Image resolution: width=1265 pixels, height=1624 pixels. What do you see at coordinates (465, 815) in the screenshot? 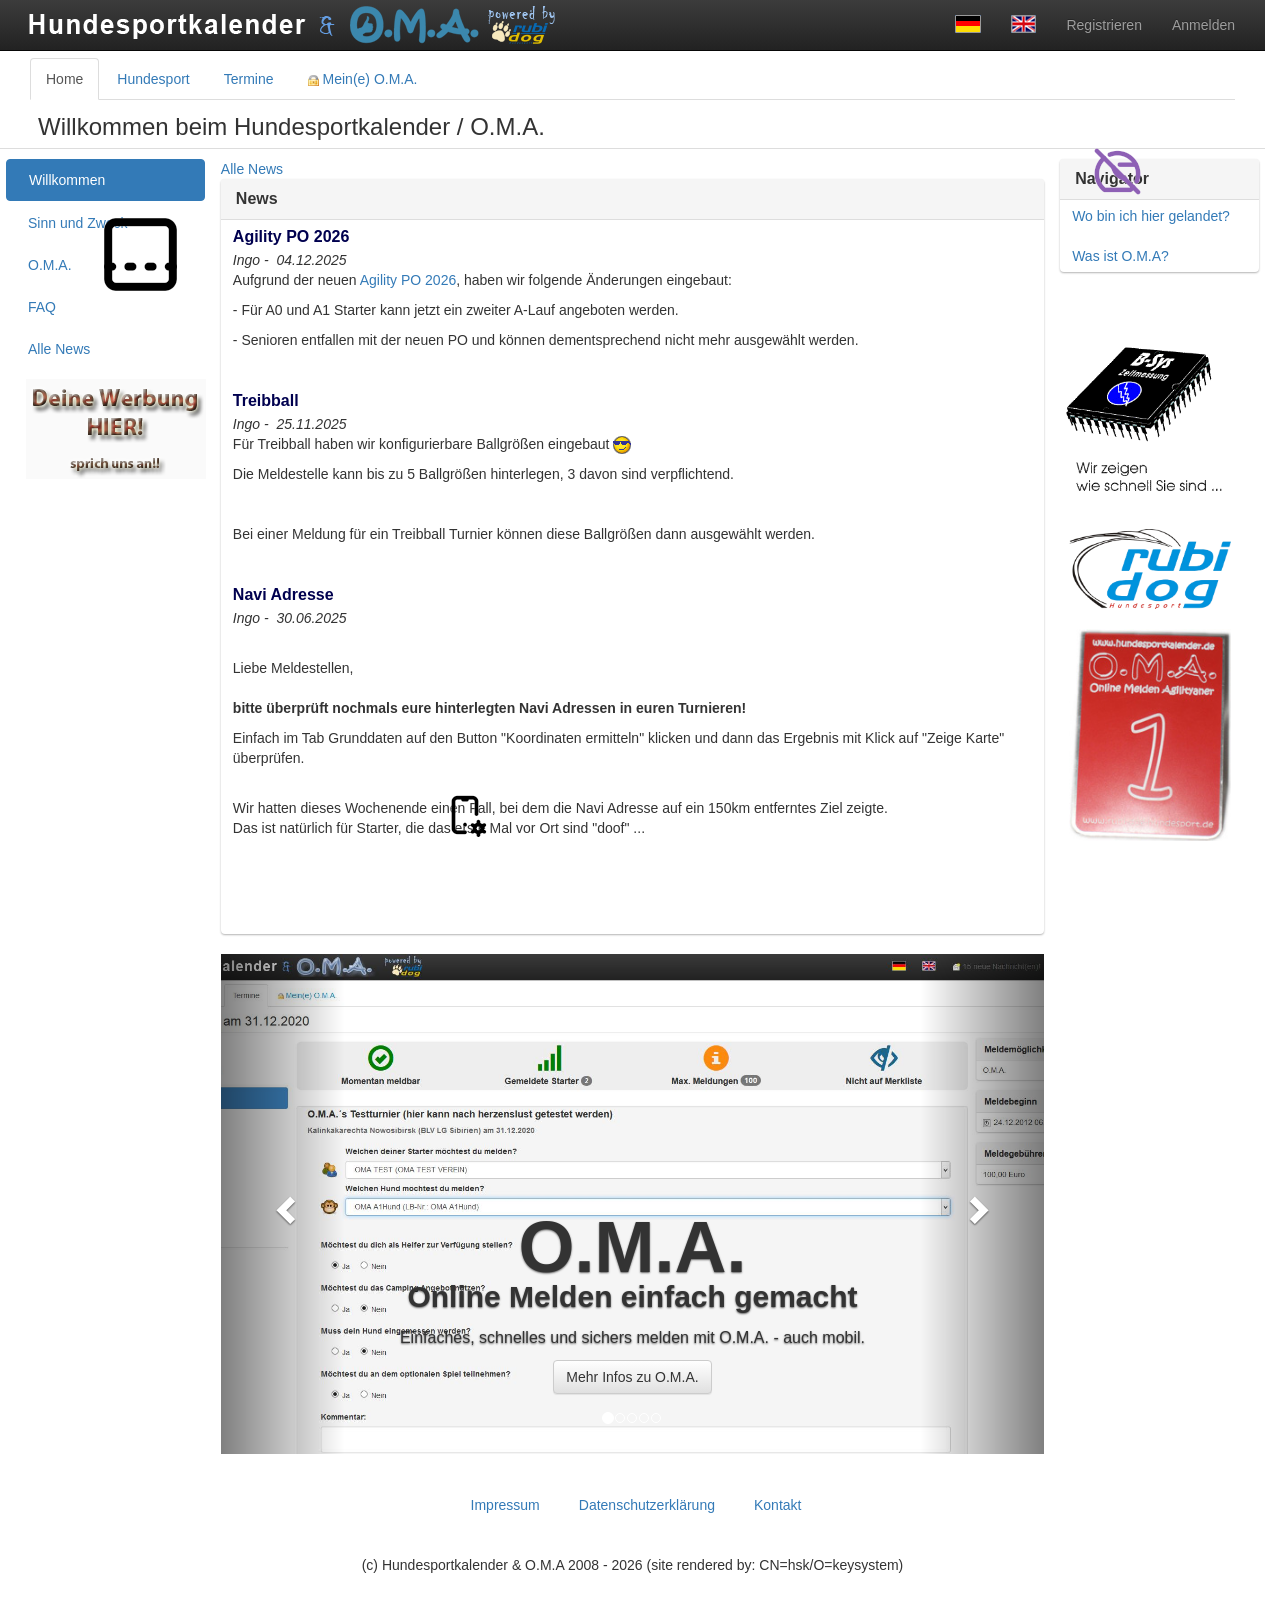
I see `access mobile device settings` at bounding box center [465, 815].